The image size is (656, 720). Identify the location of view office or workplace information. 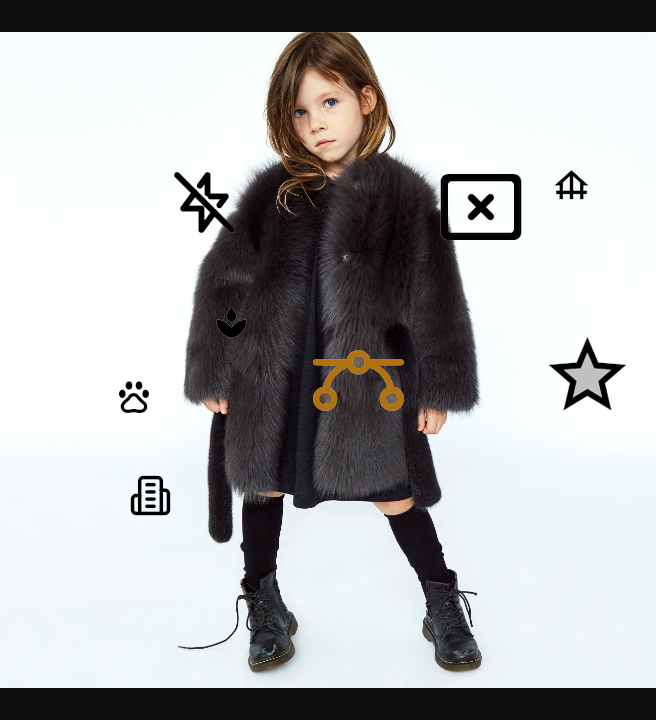
(150, 495).